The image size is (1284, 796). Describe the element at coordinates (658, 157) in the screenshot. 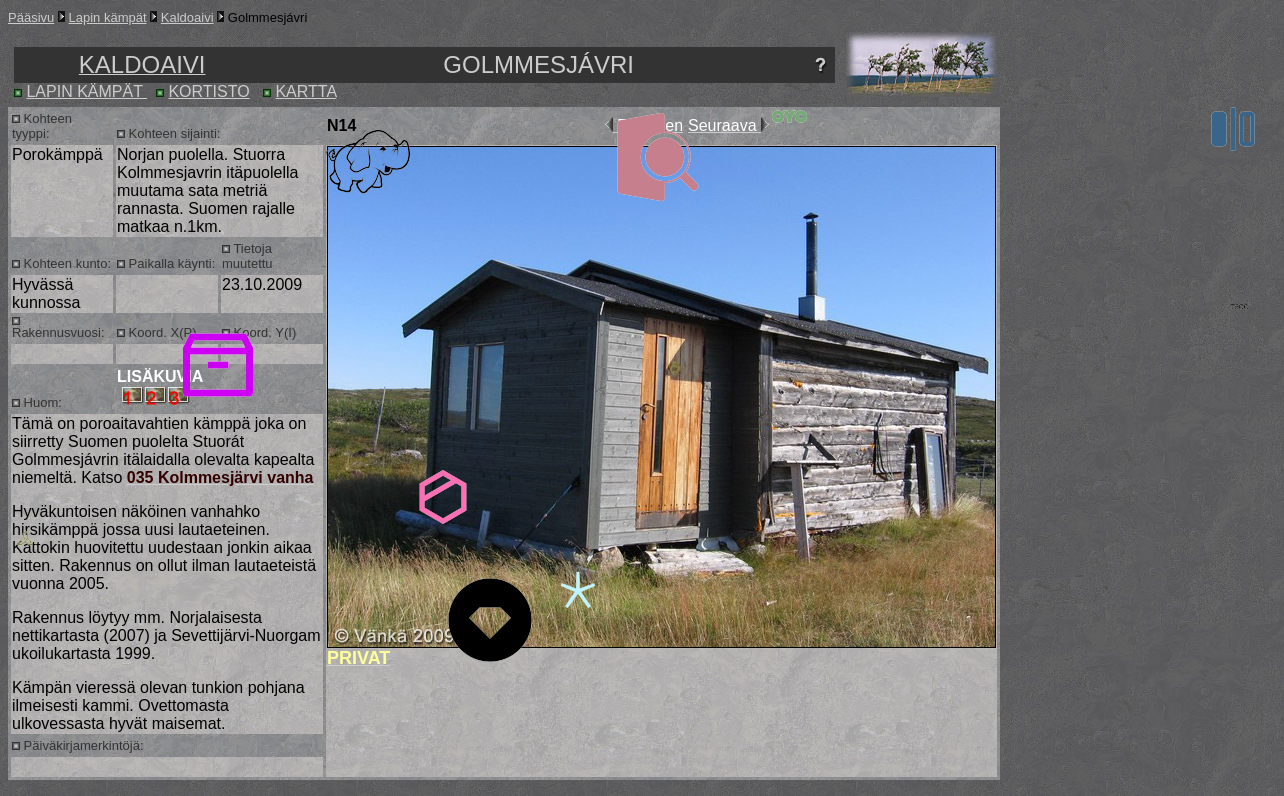

I see `quick look logo - preview files without opening them` at that location.